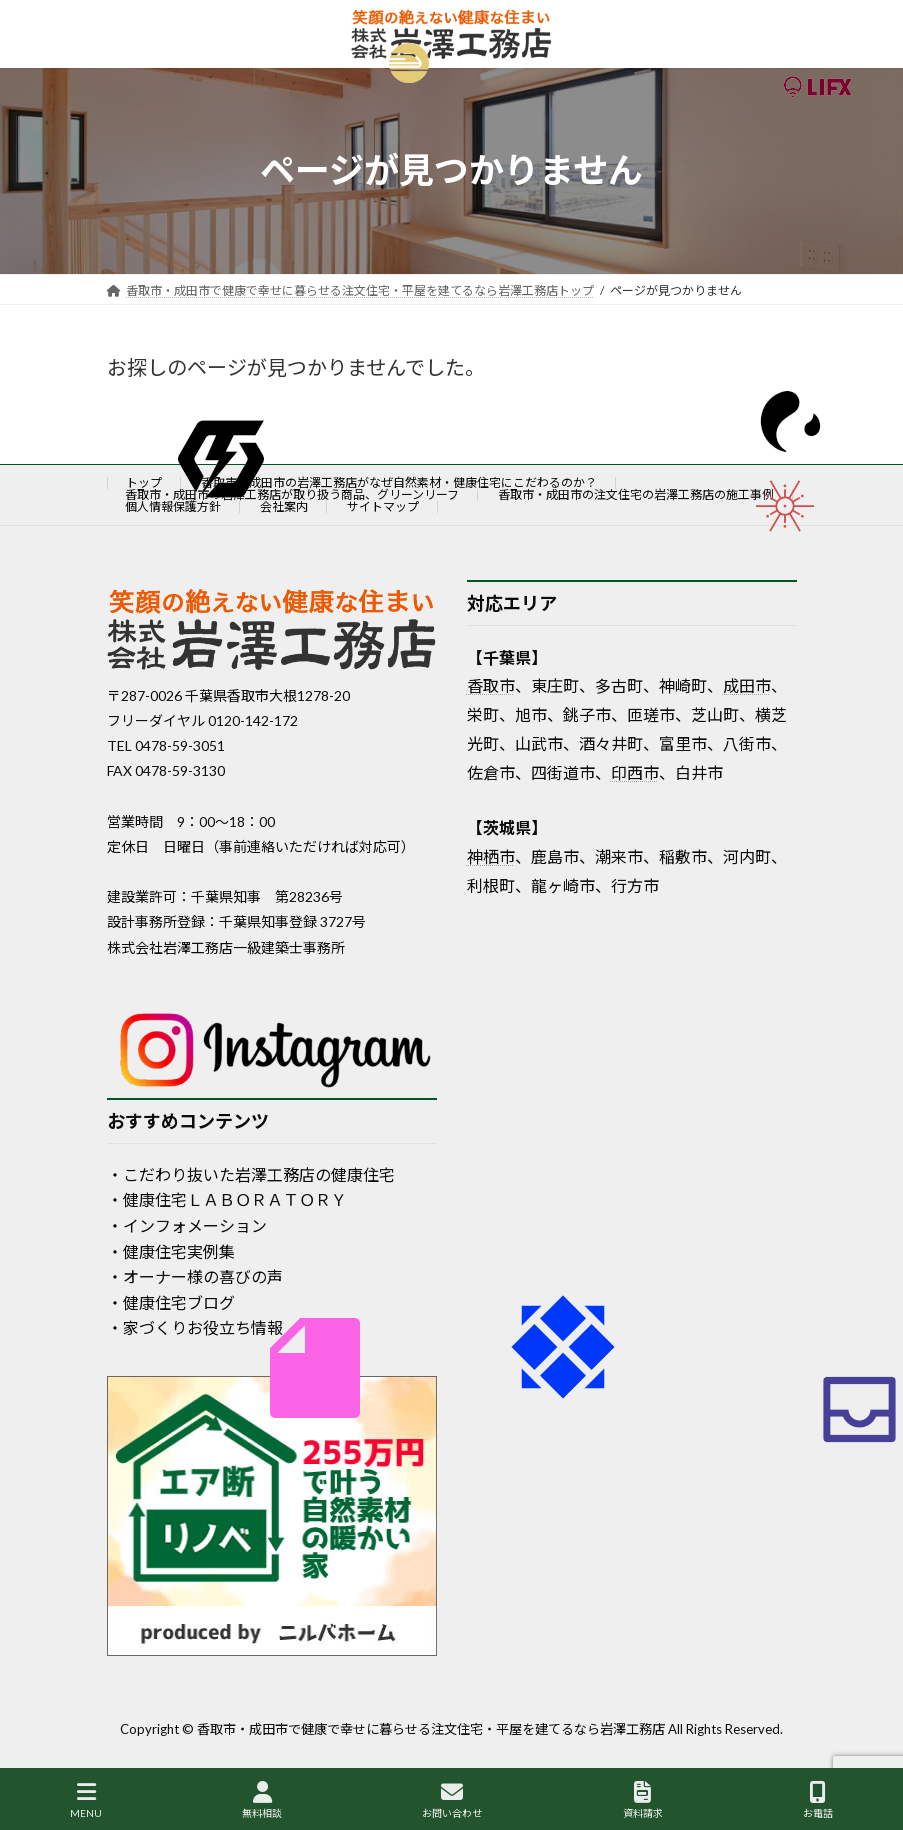 This screenshot has width=903, height=1830. Describe the element at coordinates (818, 87) in the screenshot. I see `open the LIFX smart lighting app` at that location.